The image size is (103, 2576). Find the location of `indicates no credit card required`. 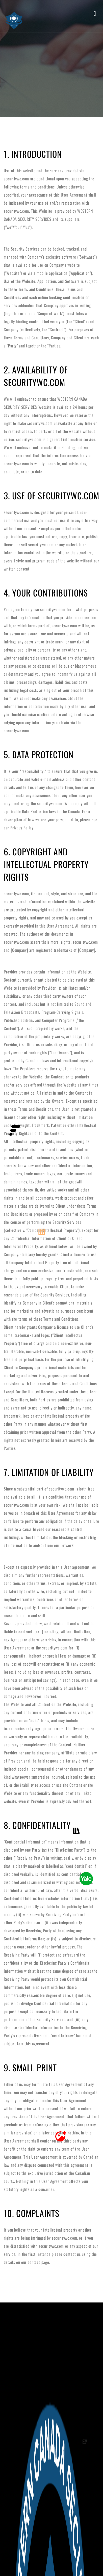

indicates no credit card required is located at coordinates (85, 2442).